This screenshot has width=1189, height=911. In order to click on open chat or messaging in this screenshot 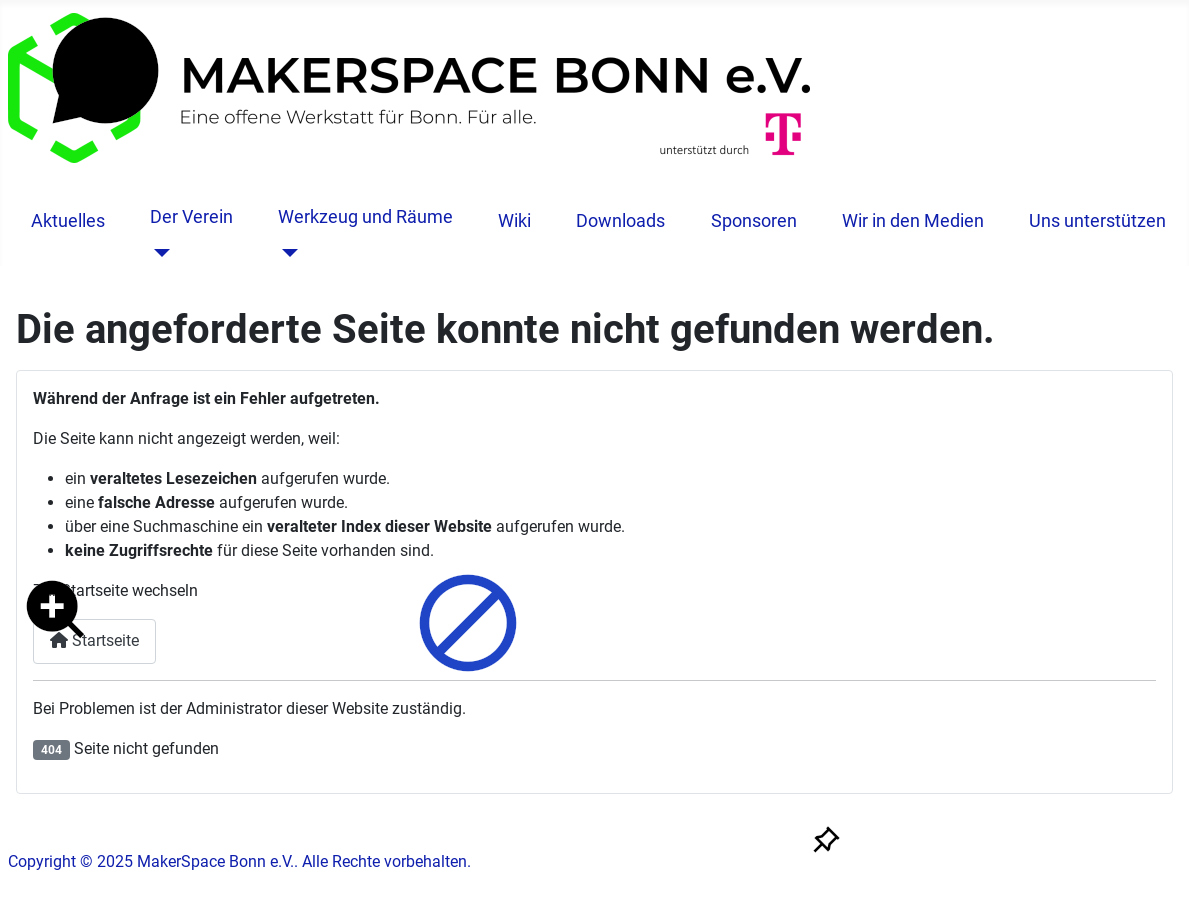, I will do `click(105, 70)`.